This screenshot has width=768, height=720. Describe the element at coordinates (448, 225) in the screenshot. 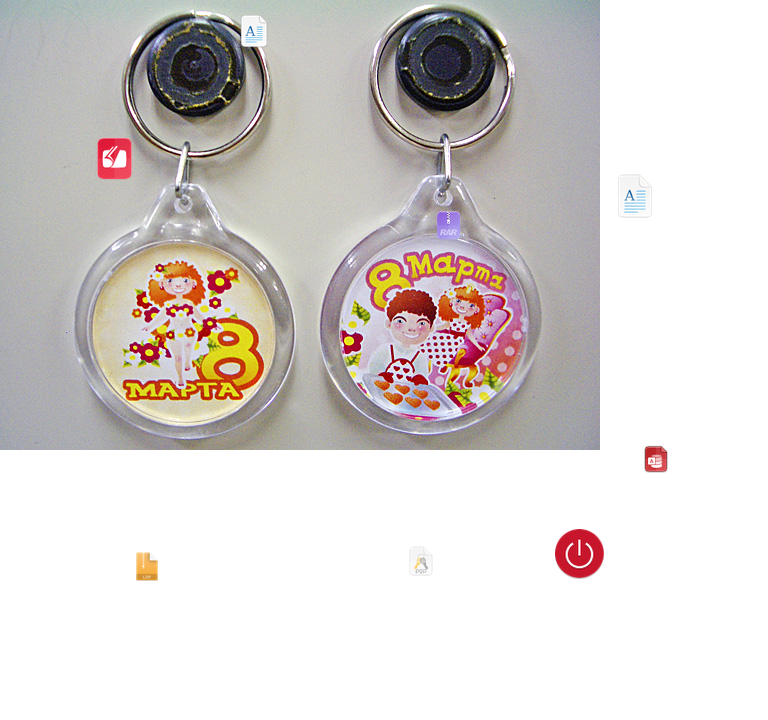

I see `indicates a RAR compressed archive file` at that location.